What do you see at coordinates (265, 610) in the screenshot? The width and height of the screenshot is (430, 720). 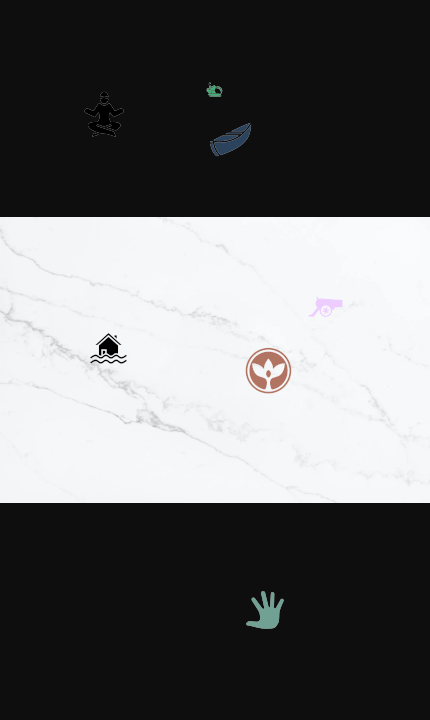 I see `tap to interact or grab an object` at bounding box center [265, 610].